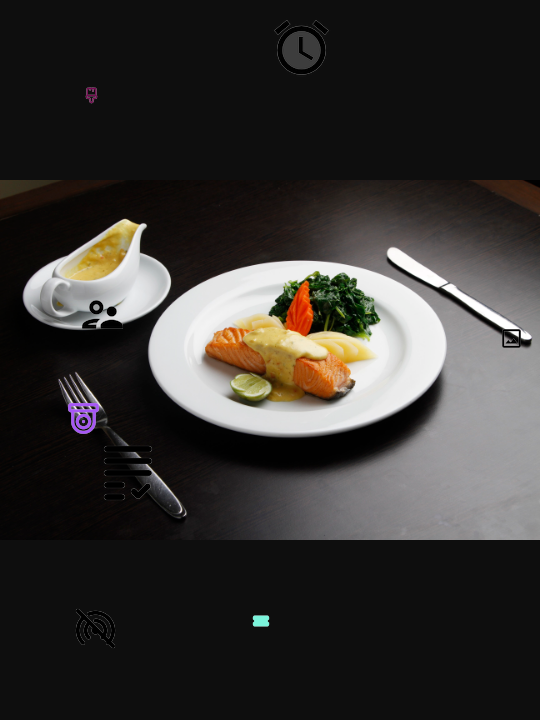 Image resolution: width=540 pixels, height=720 pixels. Describe the element at coordinates (511, 338) in the screenshot. I see `view image or photo` at that location.